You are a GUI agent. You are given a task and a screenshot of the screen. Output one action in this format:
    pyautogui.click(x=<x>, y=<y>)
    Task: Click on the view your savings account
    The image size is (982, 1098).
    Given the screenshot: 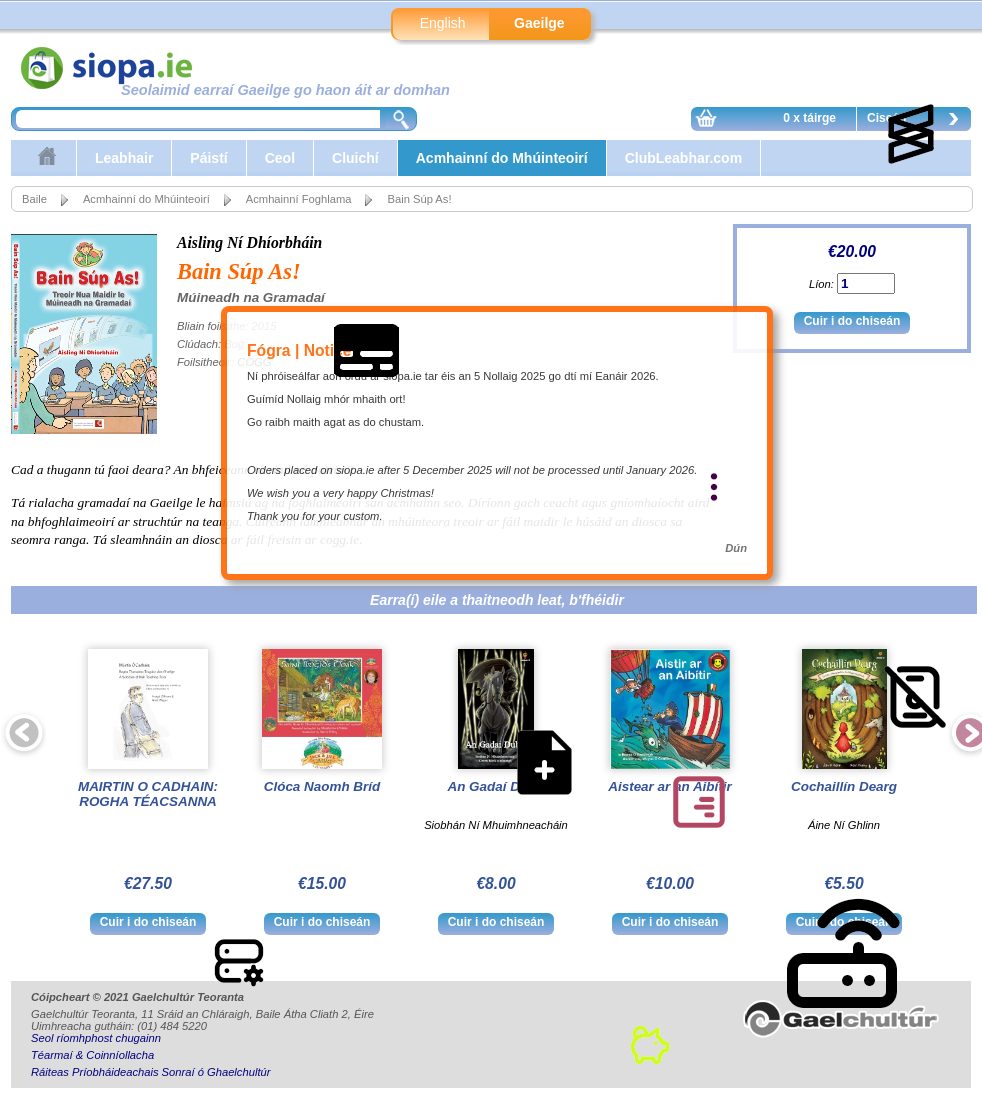 What is the action you would take?
    pyautogui.click(x=650, y=1045)
    